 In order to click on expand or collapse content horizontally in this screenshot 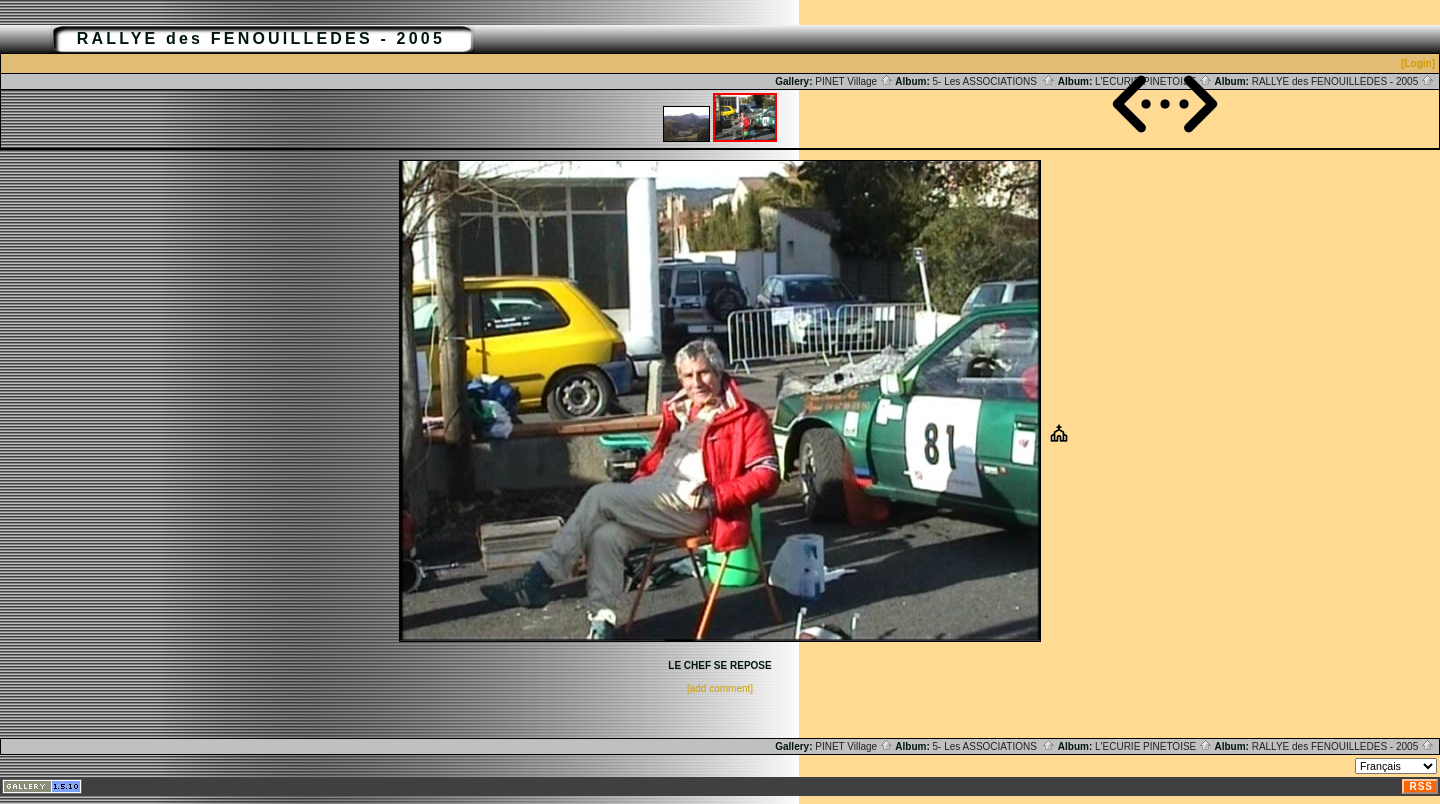, I will do `click(1165, 104)`.